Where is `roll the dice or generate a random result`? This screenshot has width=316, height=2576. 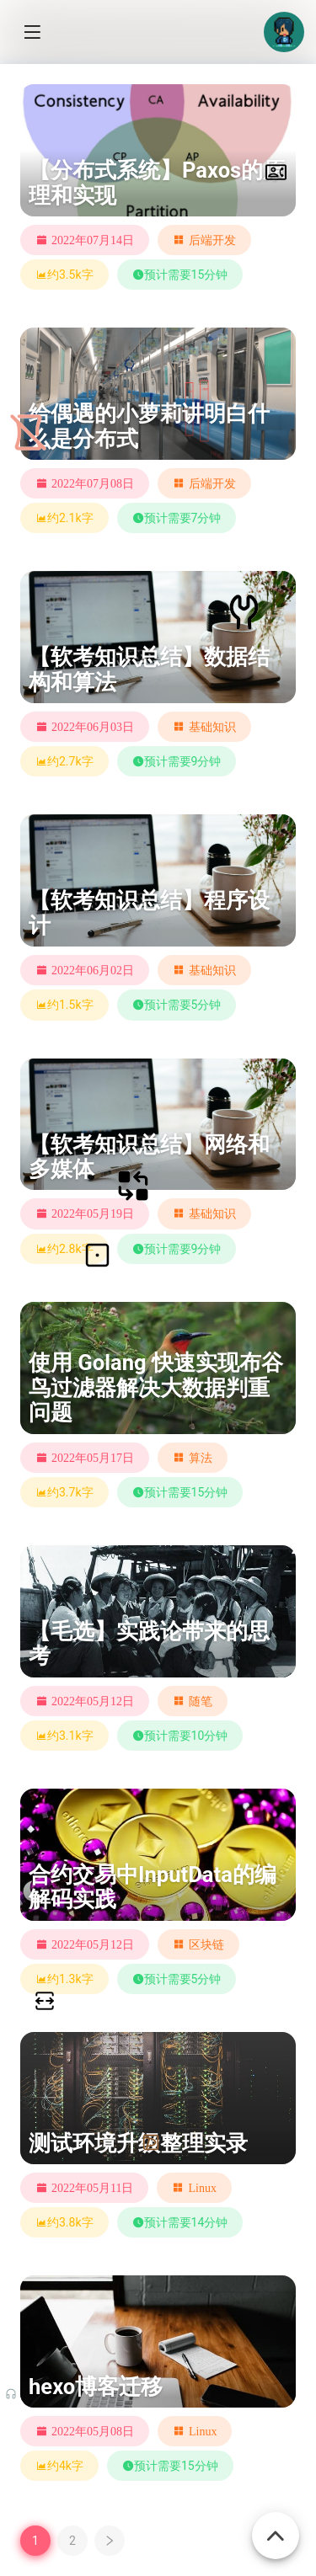 roll the dice or generate a random result is located at coordinates (97, 1255).